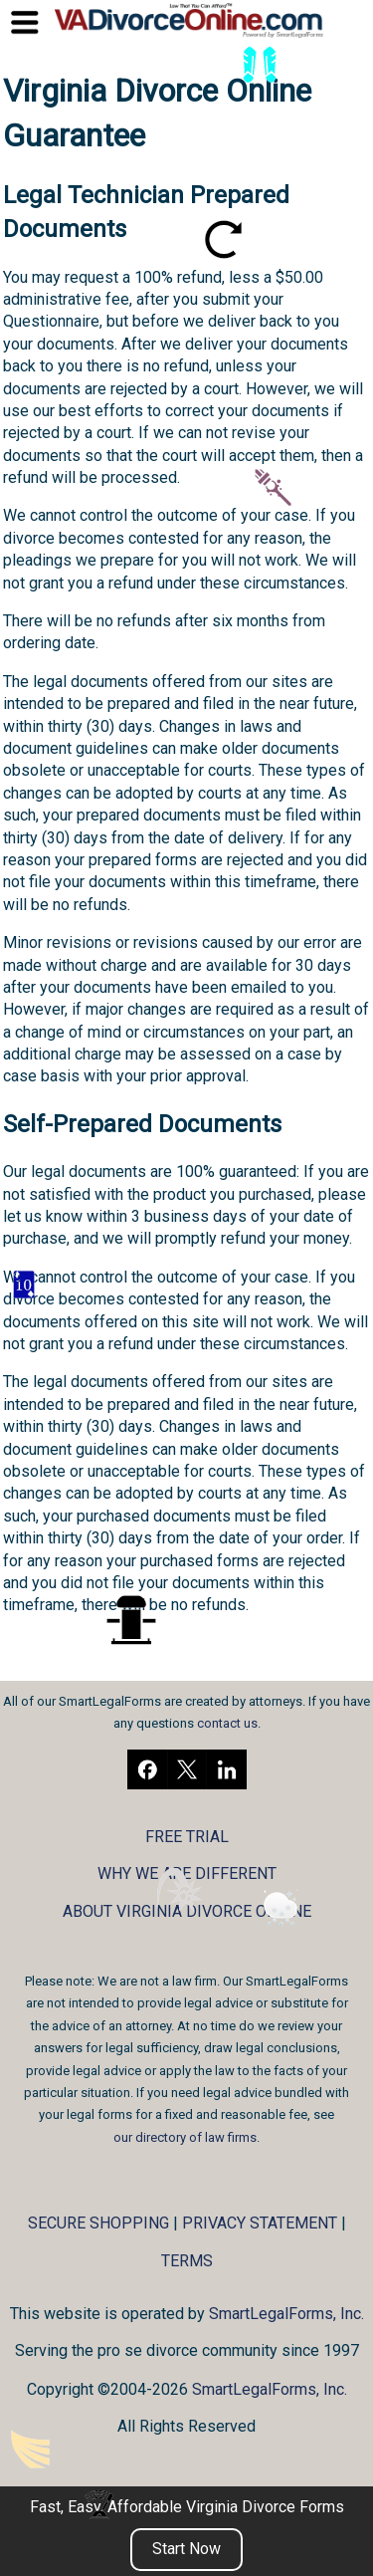 The height and width of the screenshot is (2576, 373). Describe the element at coordinates (30, 2449) in the screenshot. I see `indicates windy weather conditions` at that location.